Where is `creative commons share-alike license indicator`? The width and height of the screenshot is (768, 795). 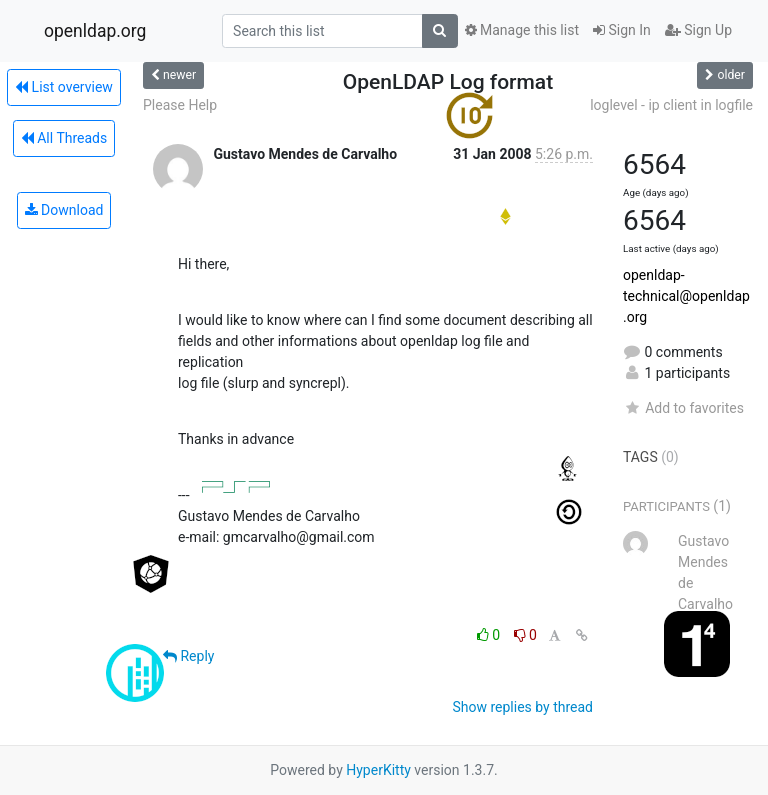
creative commons share-alike license indicator is located at coordinates (569, 512).